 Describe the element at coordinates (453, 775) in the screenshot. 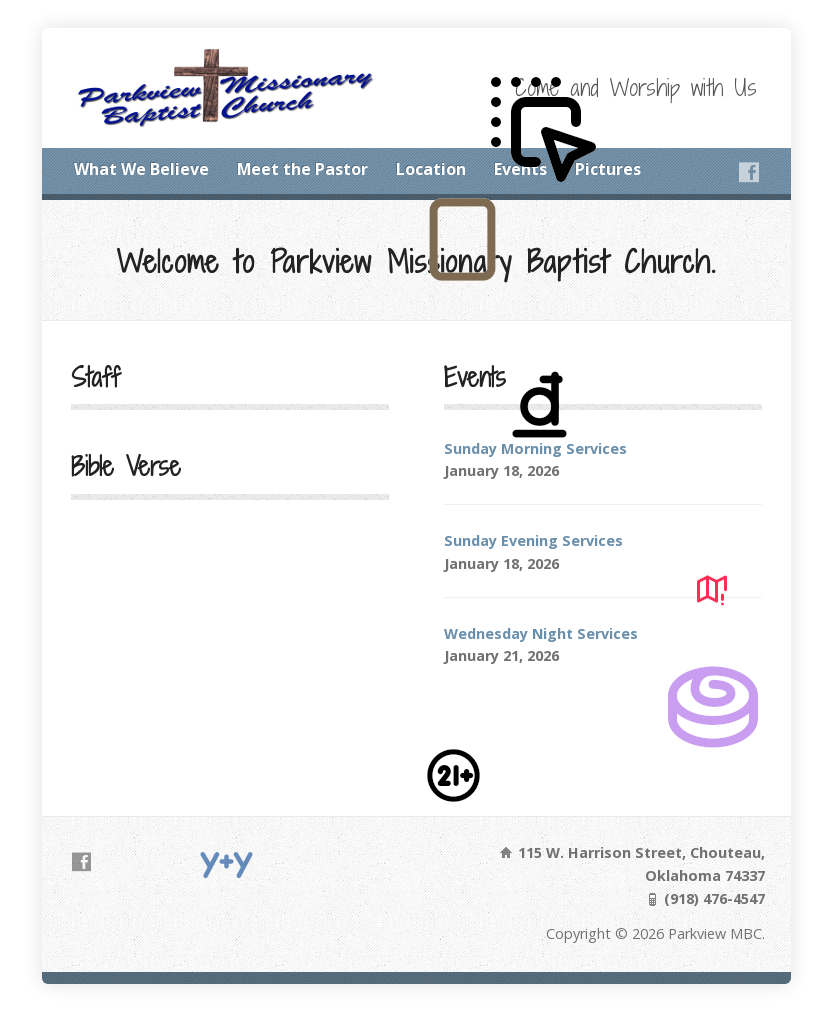

I see `indicates content restricted to users 21 and older` at that location.